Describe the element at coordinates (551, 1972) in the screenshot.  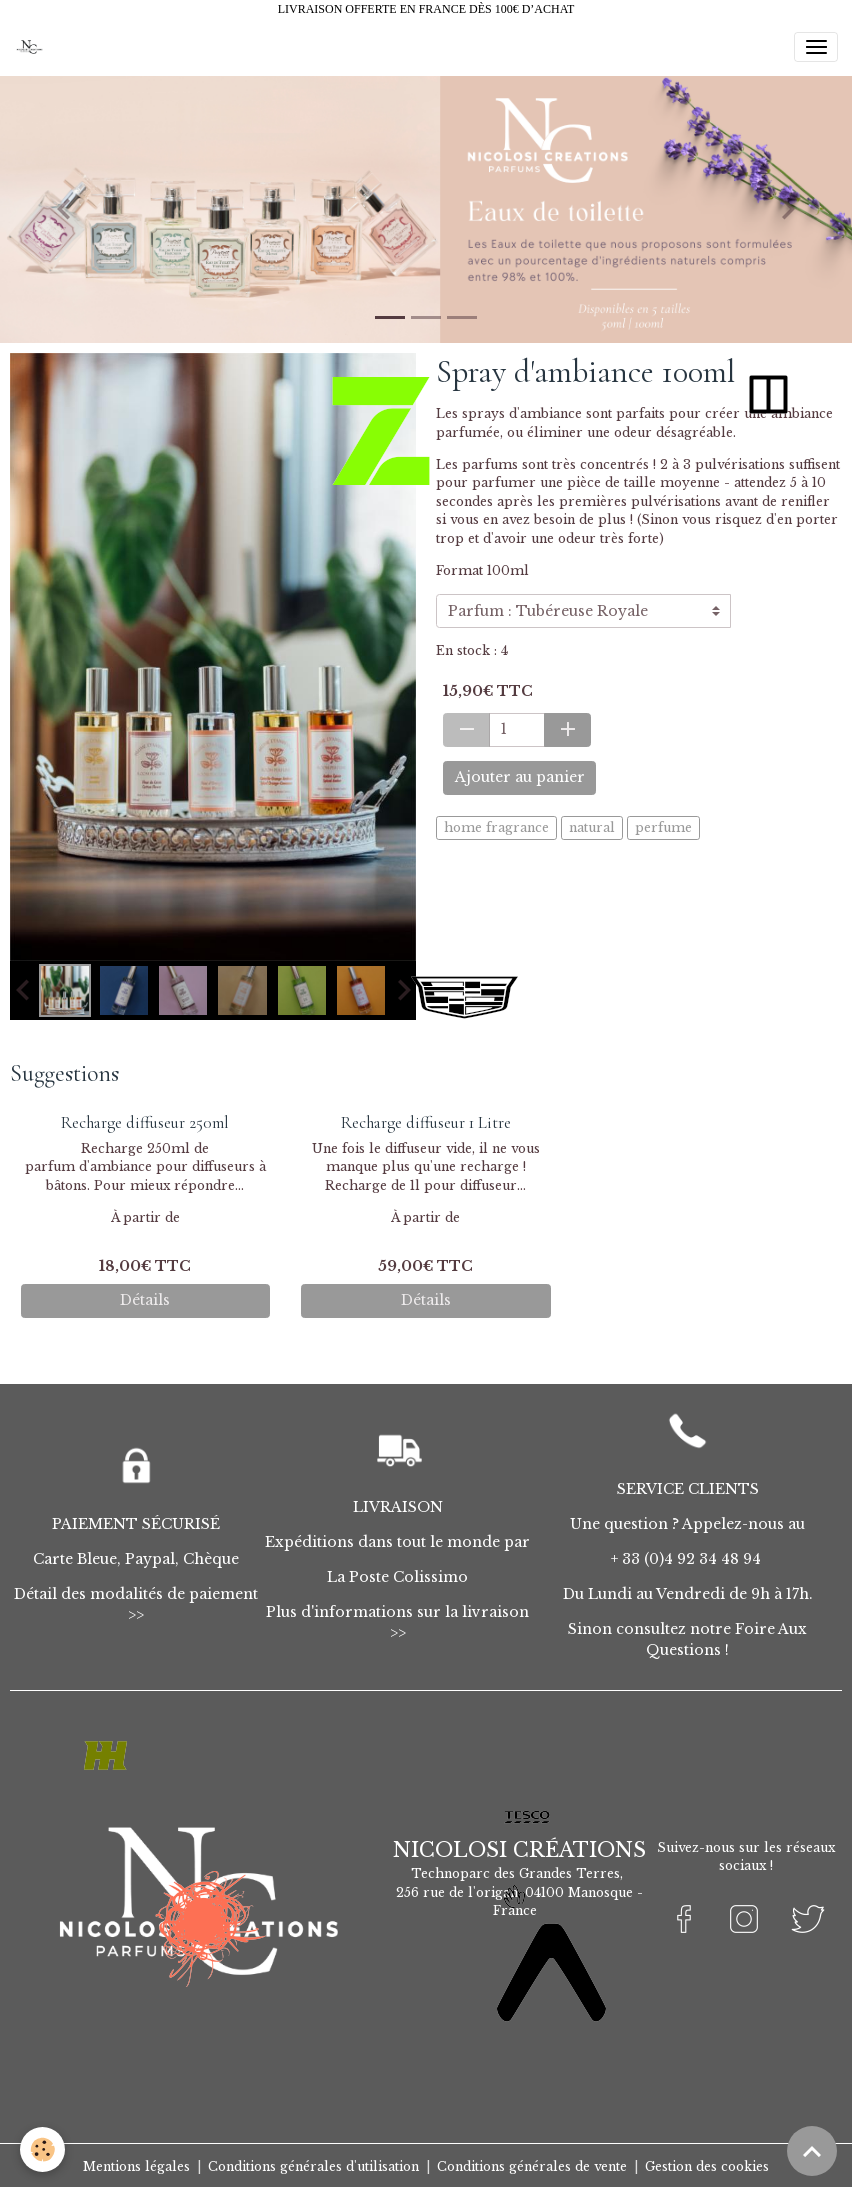
I see `expo development platform logo` at that location.